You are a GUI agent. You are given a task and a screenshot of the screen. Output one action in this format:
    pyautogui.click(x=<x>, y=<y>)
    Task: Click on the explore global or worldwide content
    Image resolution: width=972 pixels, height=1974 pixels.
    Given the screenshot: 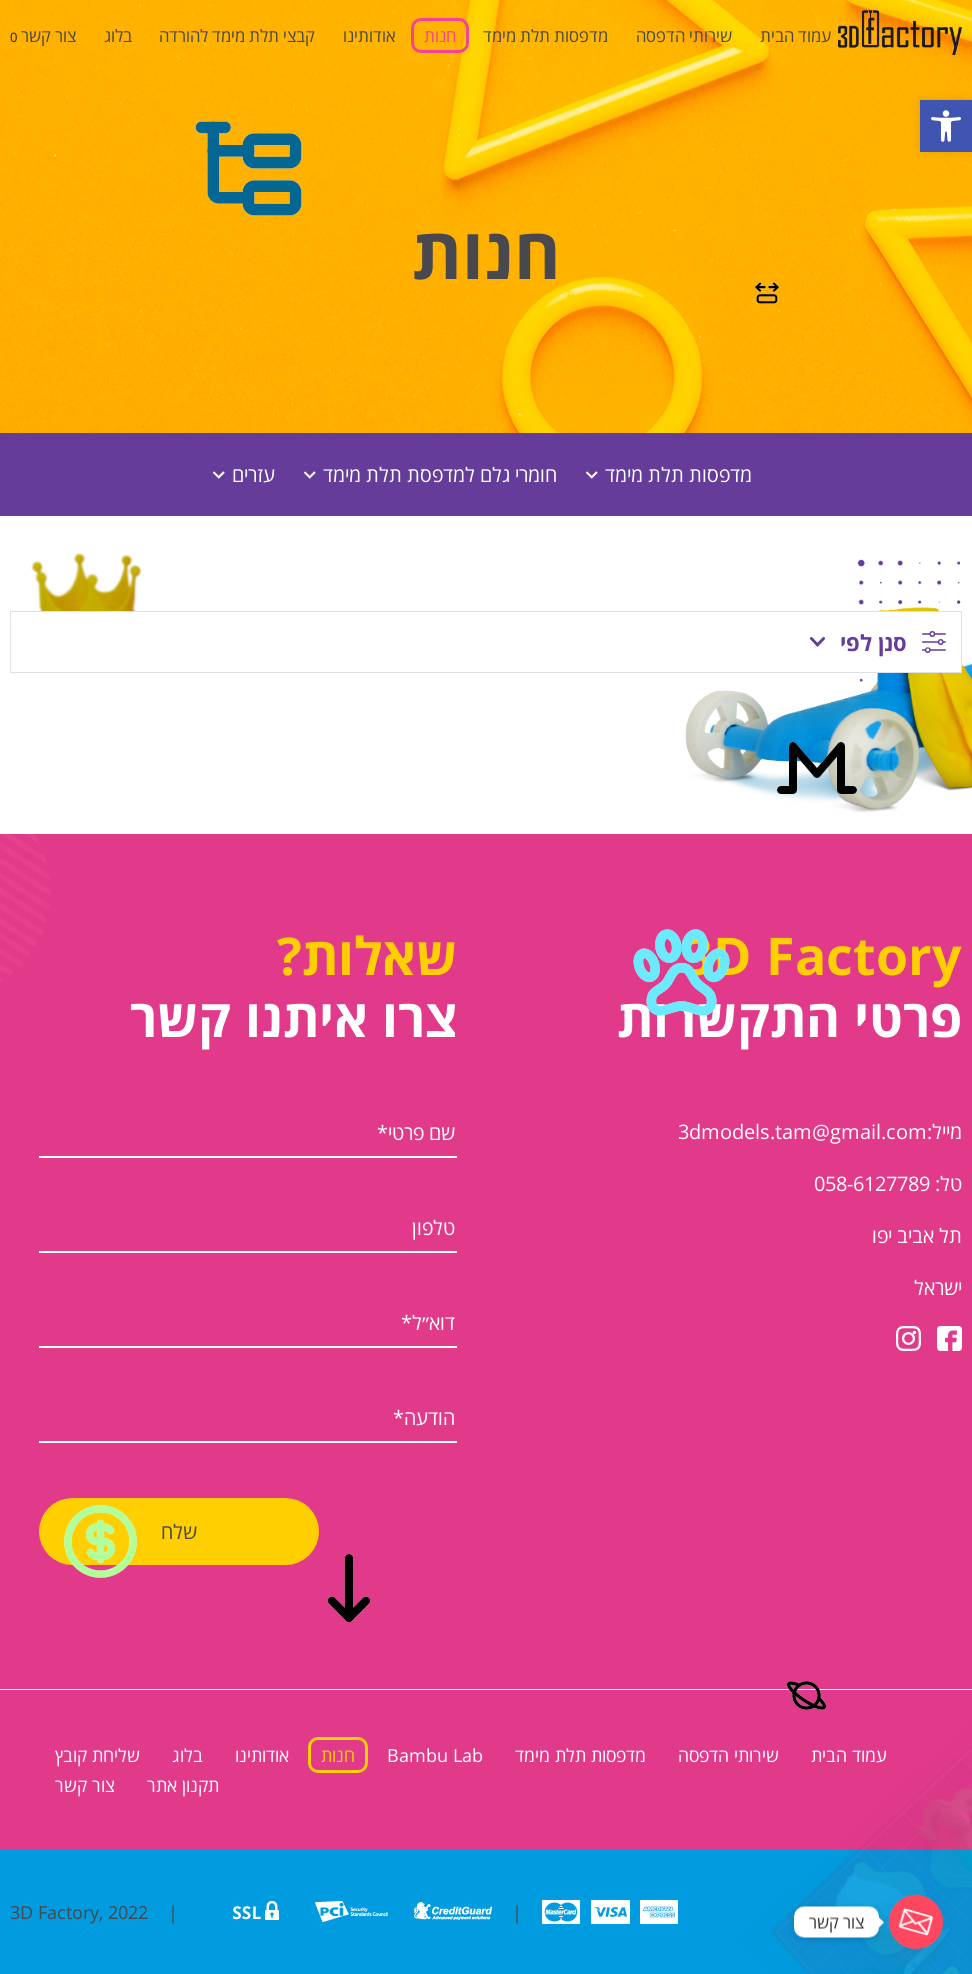 What is the action you would take?
    pyautogui.click(x=806, y=1695)
    